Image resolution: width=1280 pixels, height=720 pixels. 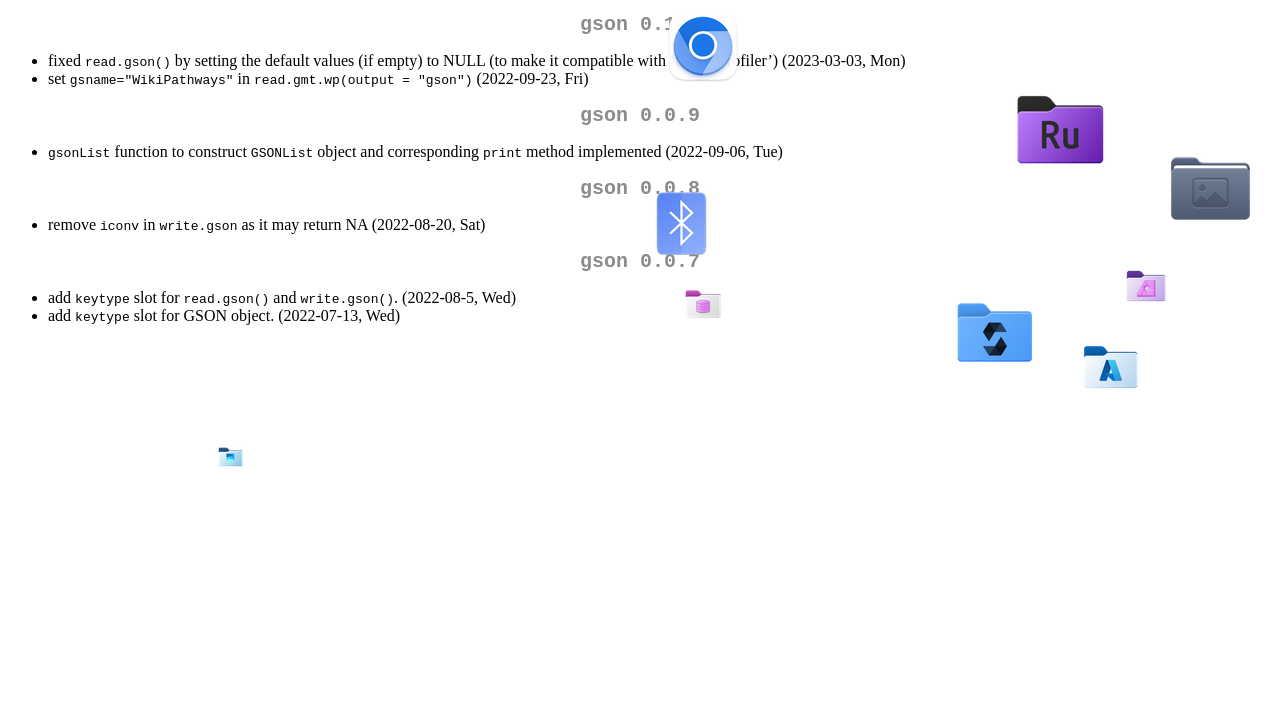 I want to click on open Chromium web browser, so click(x=703, y=46).